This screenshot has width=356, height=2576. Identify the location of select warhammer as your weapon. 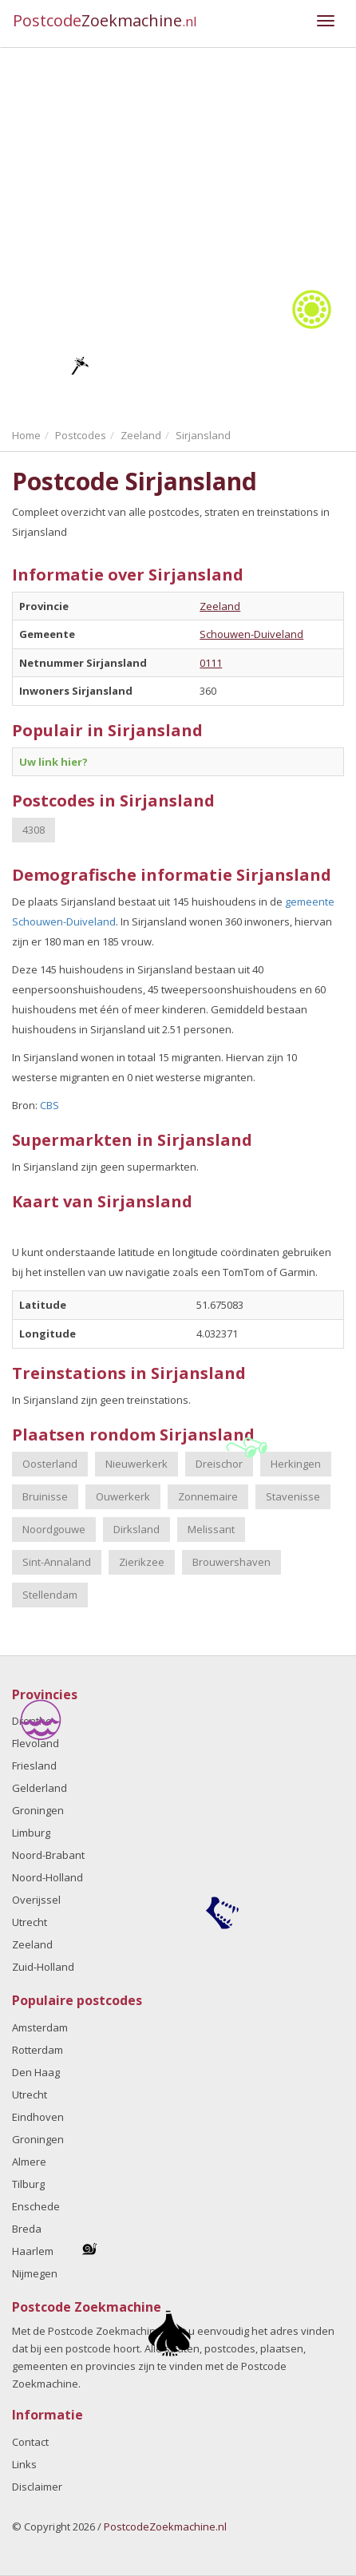
(80, 365).